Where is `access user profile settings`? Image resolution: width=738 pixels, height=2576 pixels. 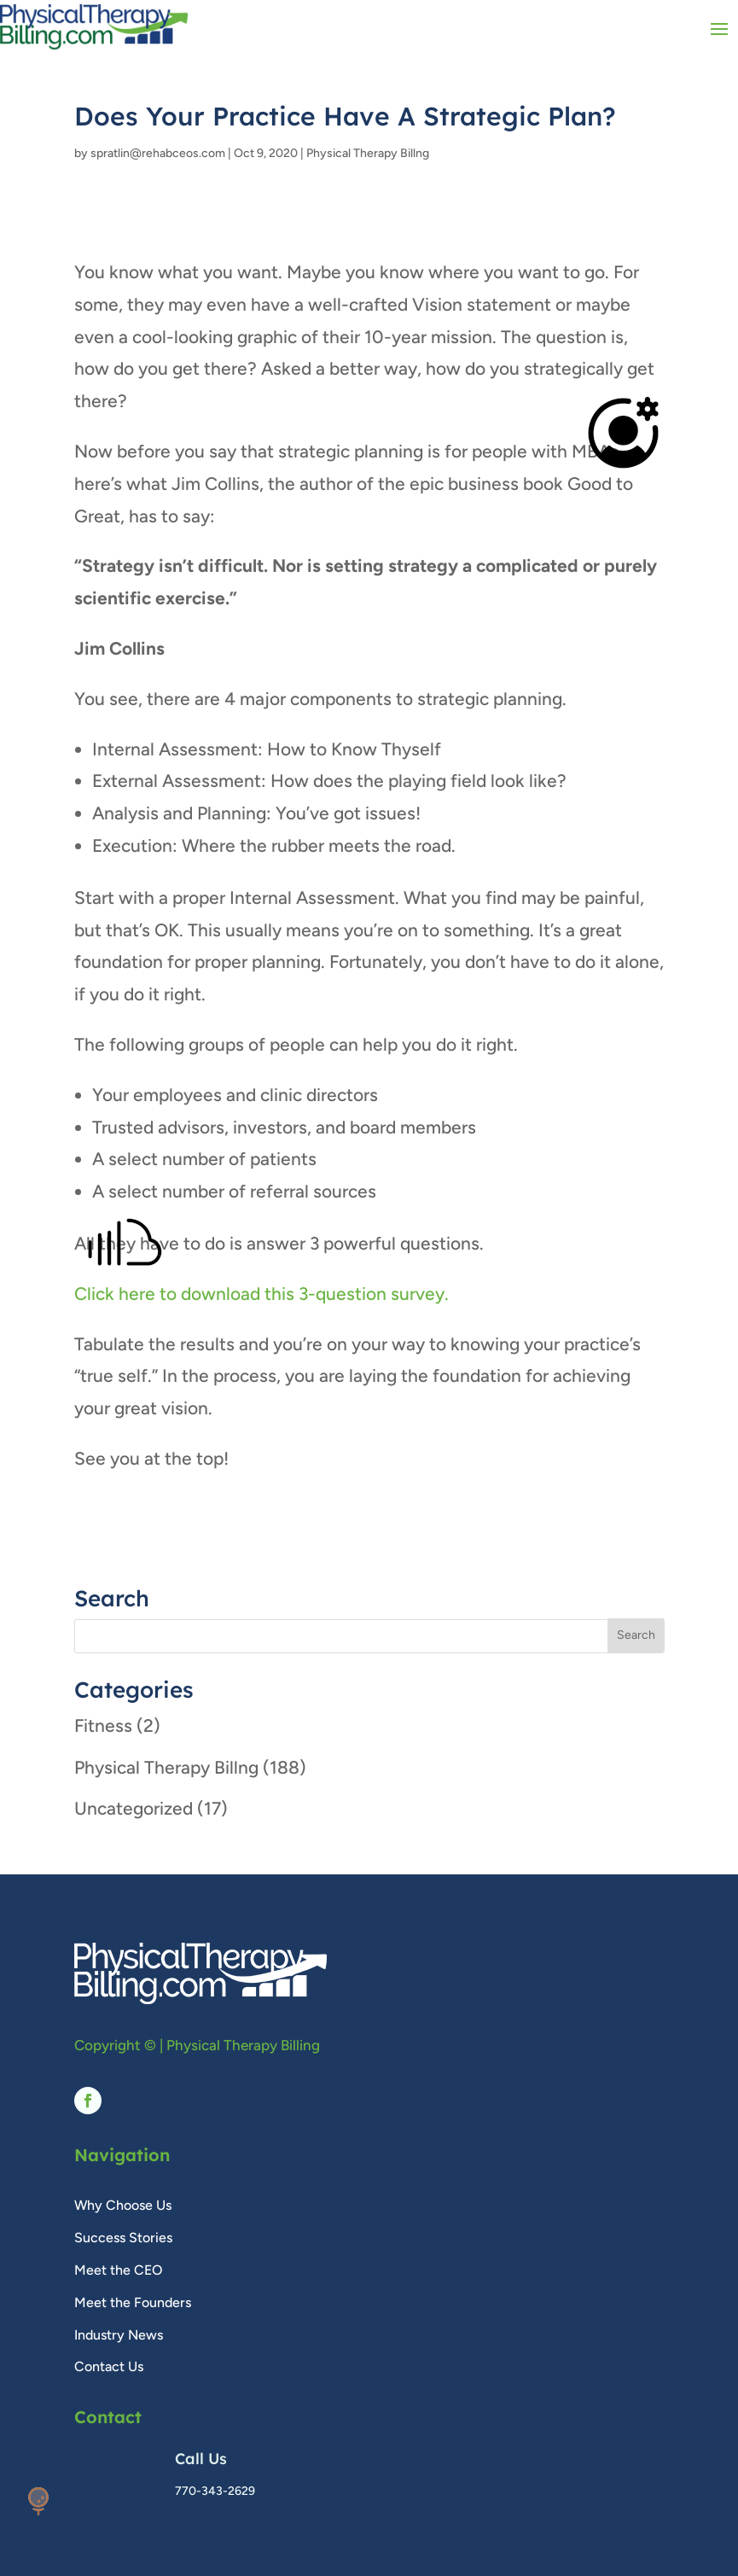
access user profile settings is located at coordinates (623, 433).